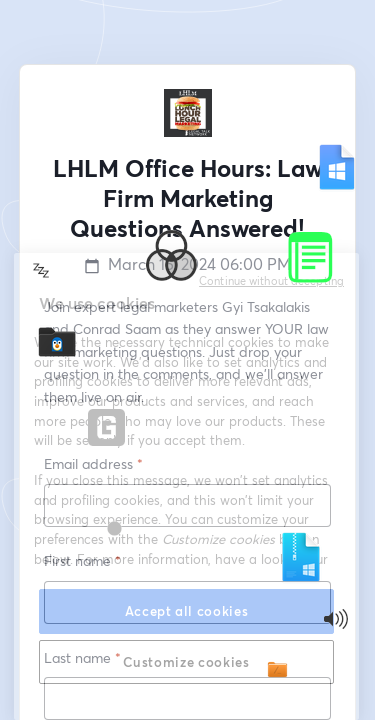 Image resolution: width=375 pixels, height=720 pixels. I want to click on indicates GPRS mobile data connection, so click(106, 427).